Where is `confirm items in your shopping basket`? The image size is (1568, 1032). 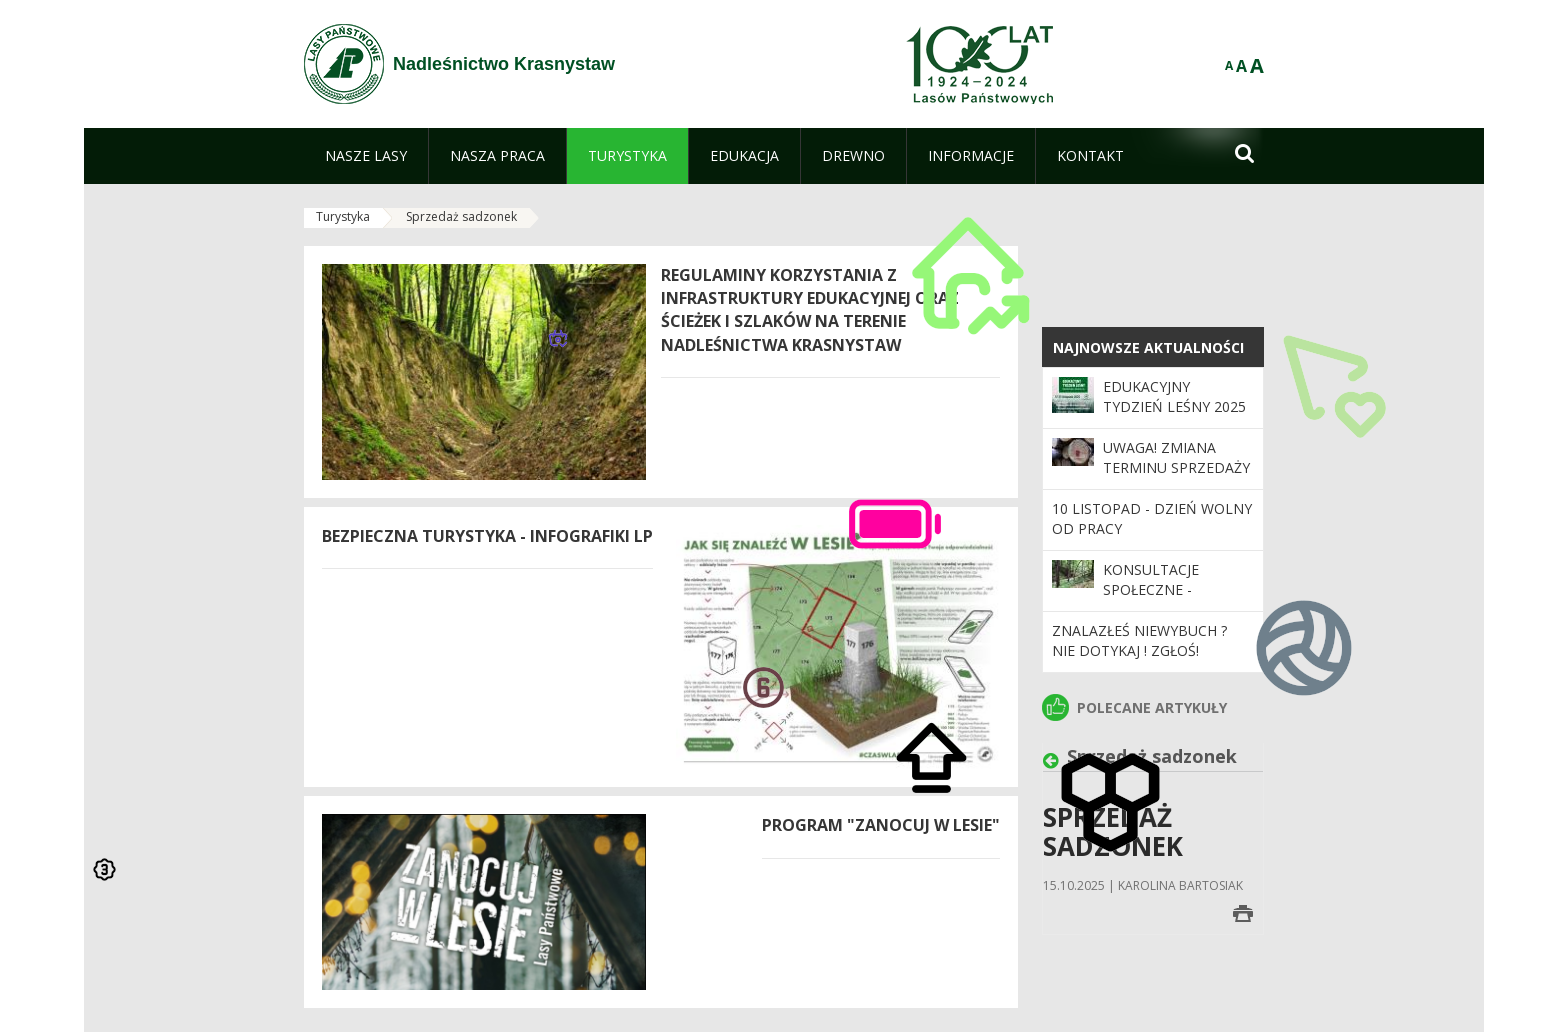 confirm items in your shopping basket is located at coordinates (558, 338).